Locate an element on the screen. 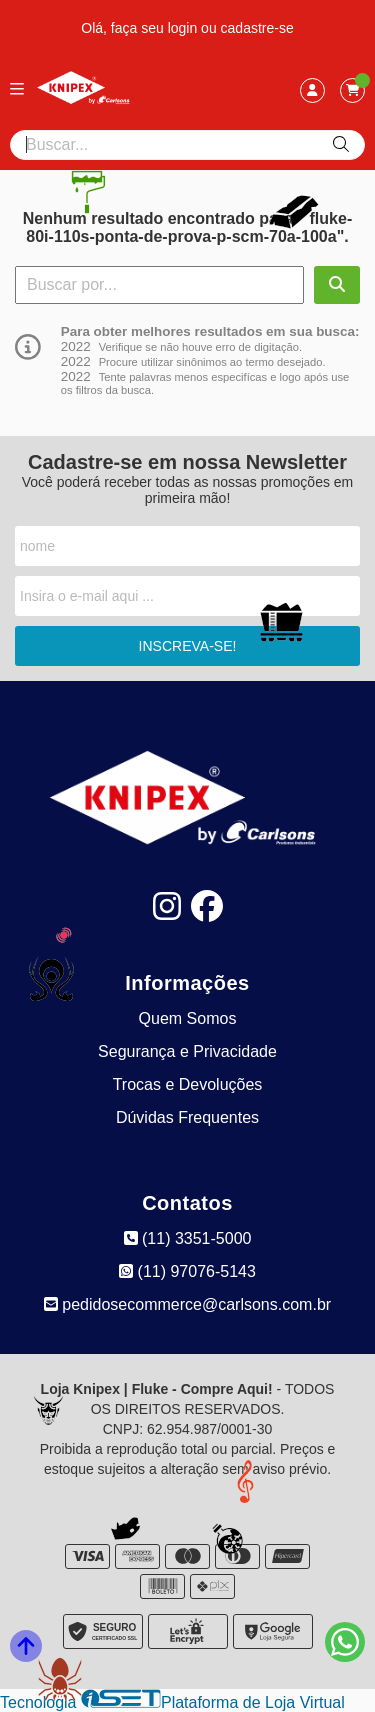 Image resolution: width=375 pixels, height=1712 pixels. indicates spider or arachnid enemy type in game is located at coordinates (60, 1679).